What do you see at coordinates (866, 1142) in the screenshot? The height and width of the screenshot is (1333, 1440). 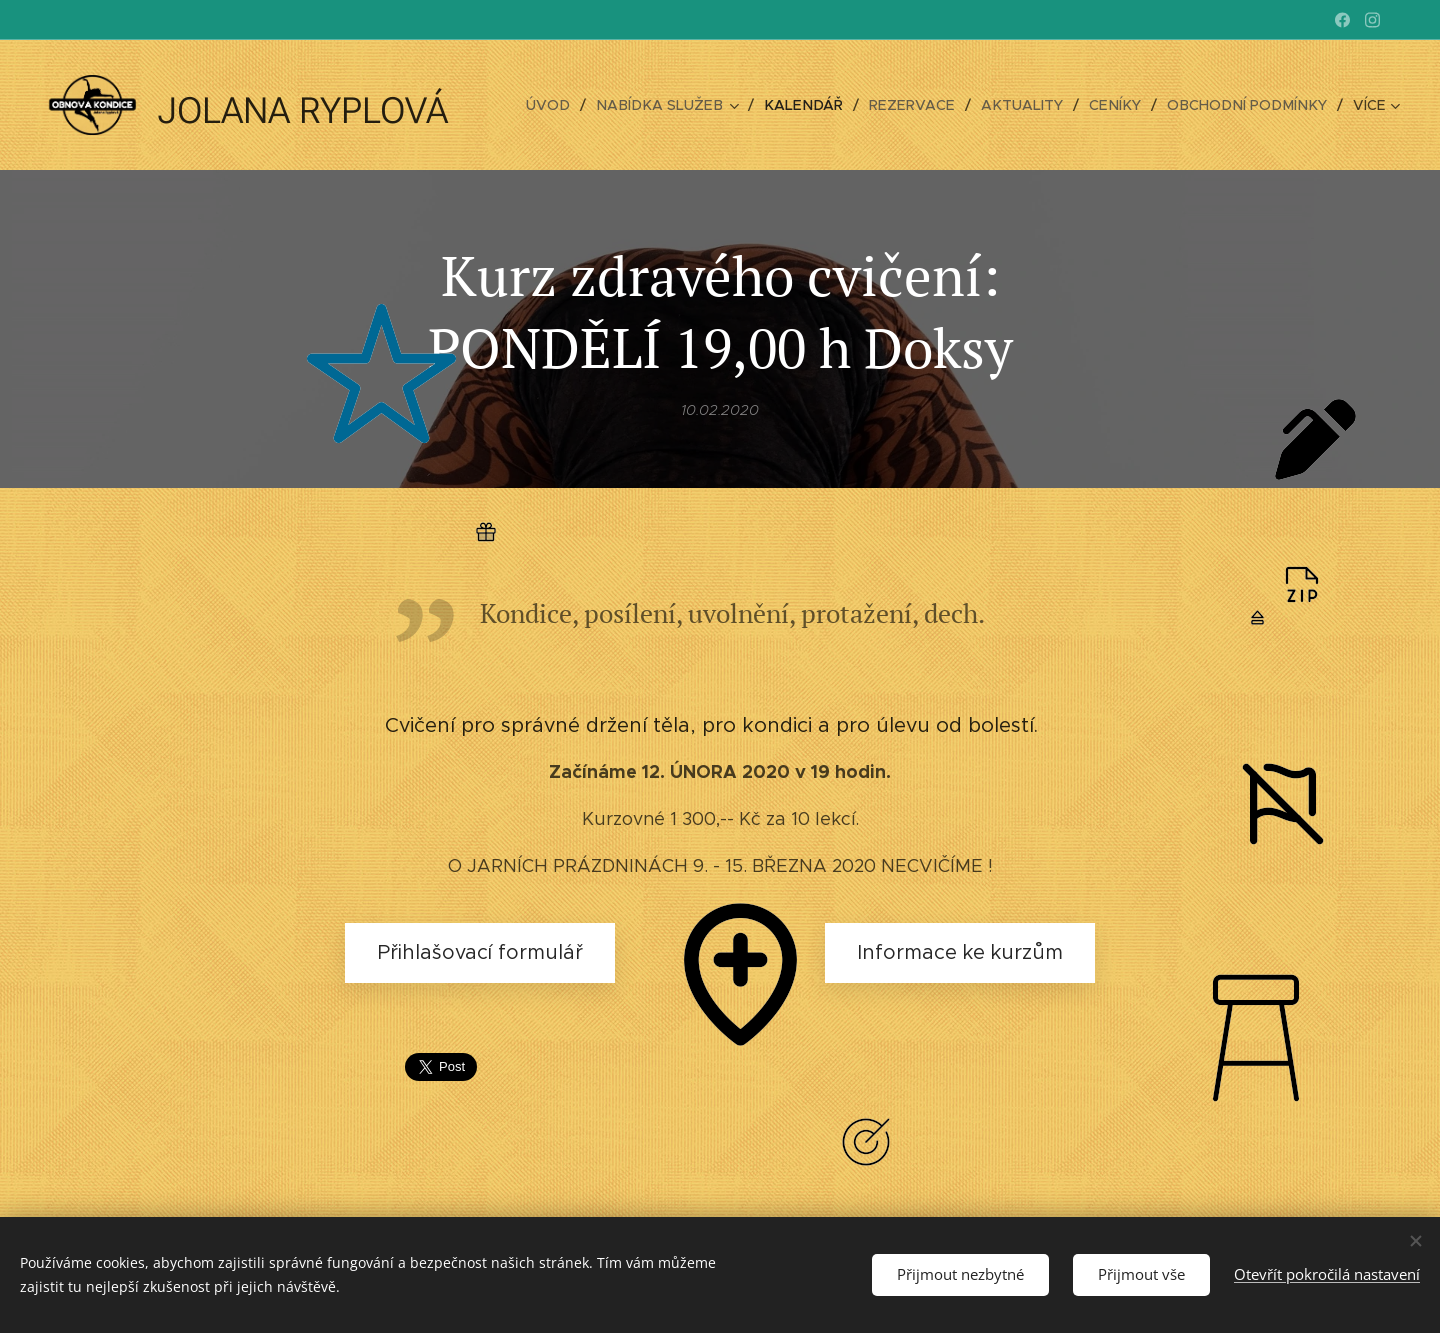 I see `set a goal or target` at bounding box center [866, 1142].